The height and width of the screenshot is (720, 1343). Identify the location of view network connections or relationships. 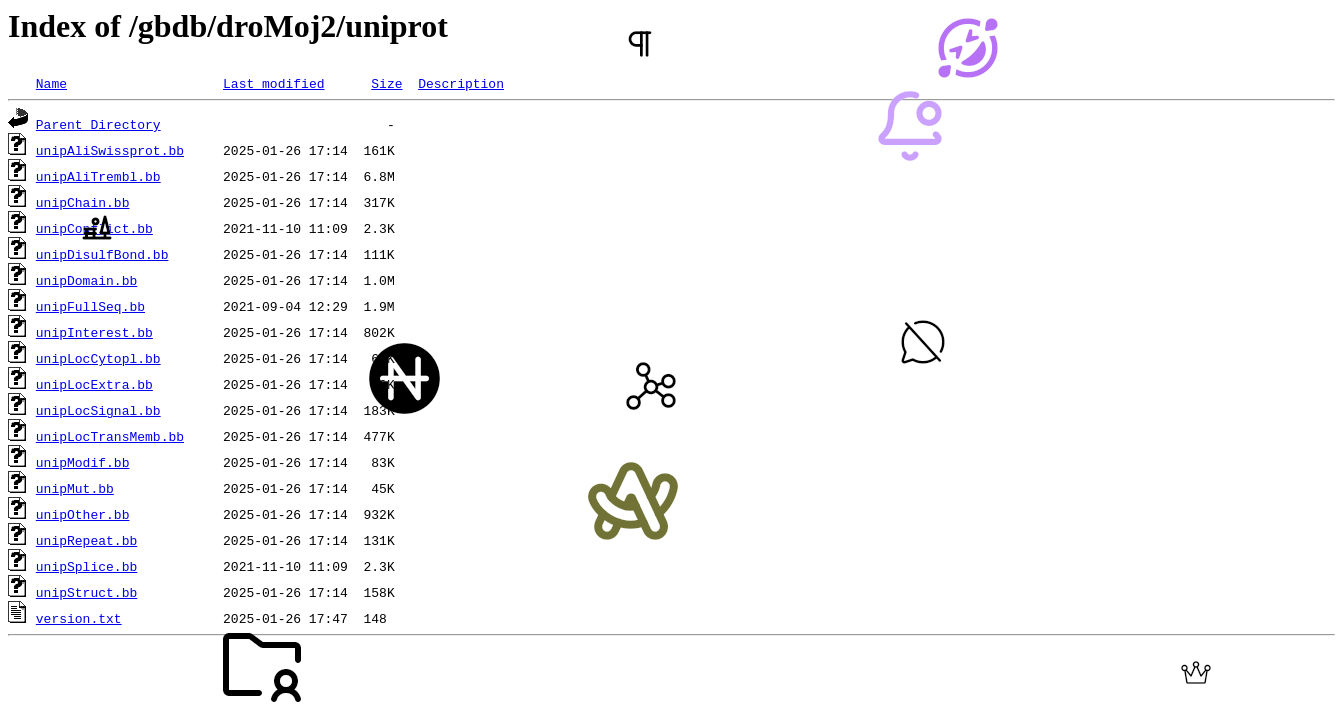
(651, 387).